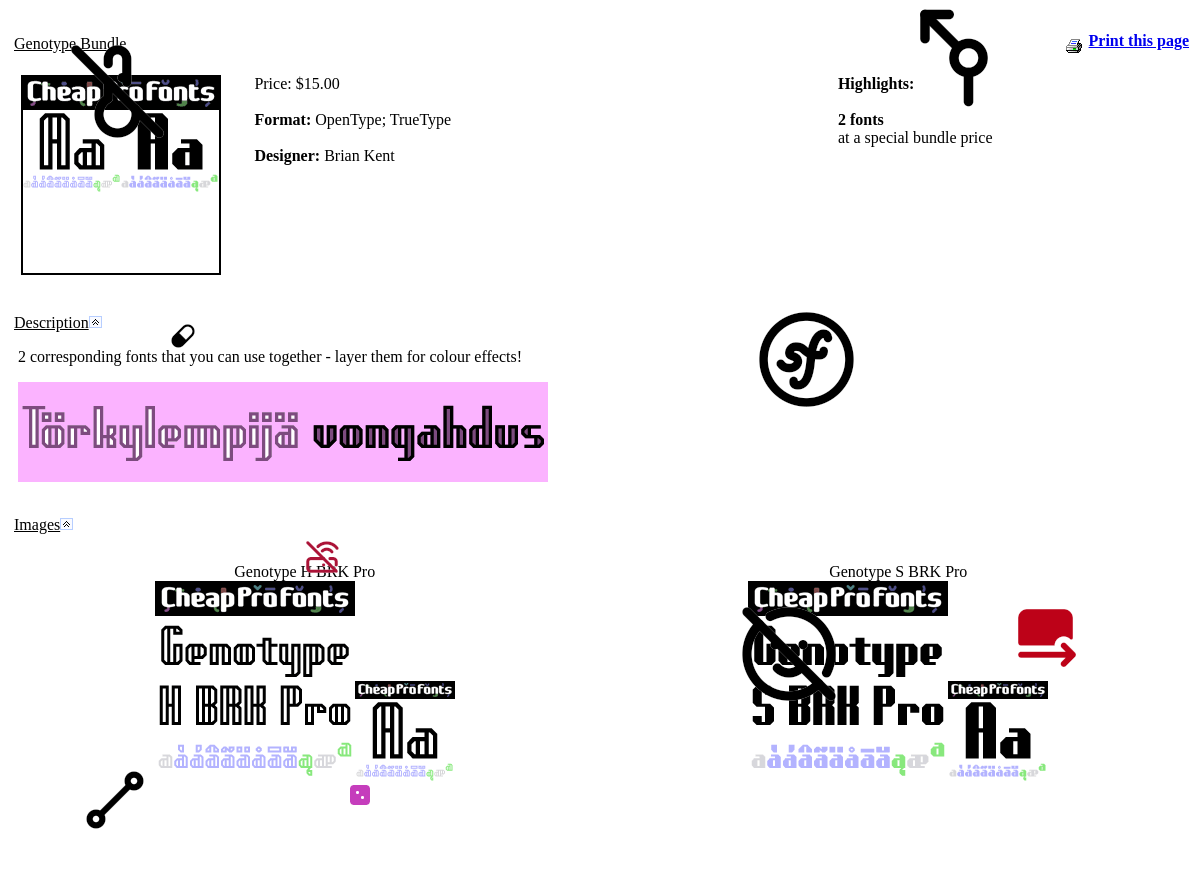 The width and height of the screenshot is (1203, 876). What do you see at coordinates (117, 91) in the screenshot?
I see `temperature monitoring disabled` at bounding box center [117, 91].